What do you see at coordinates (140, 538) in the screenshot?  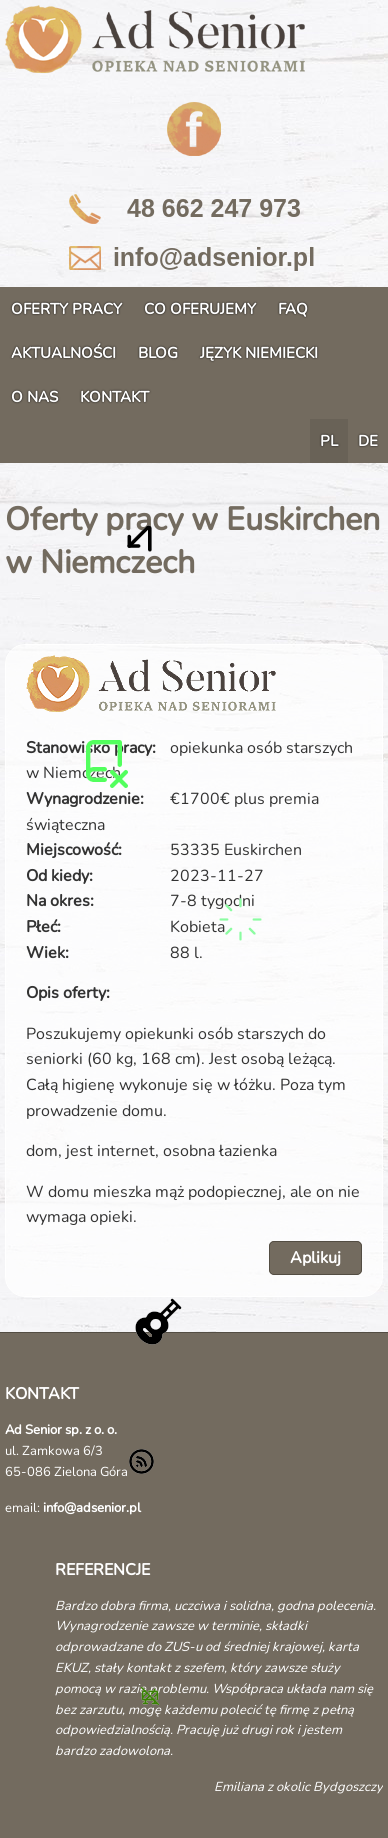 I see `make a sharp left turn in navigation` at bounding box center [140, 538].